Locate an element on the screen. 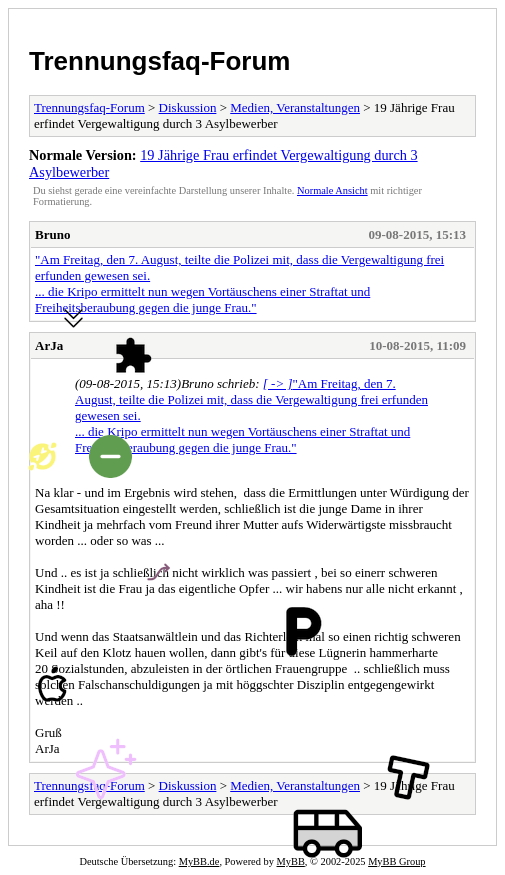  manage browser extensions is located at coordinates (133, 356).